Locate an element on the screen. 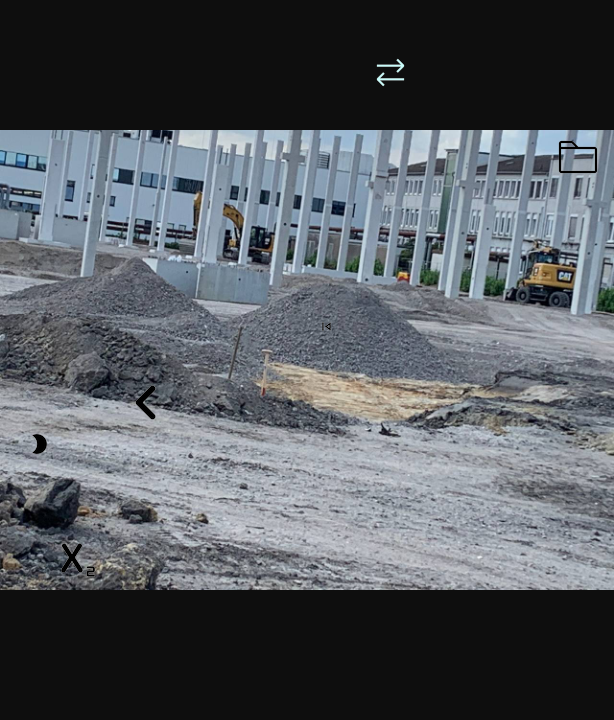 This screenshot has height=720, width=614. apply subscript formatting to selected text is located at coordinates (72, 560).